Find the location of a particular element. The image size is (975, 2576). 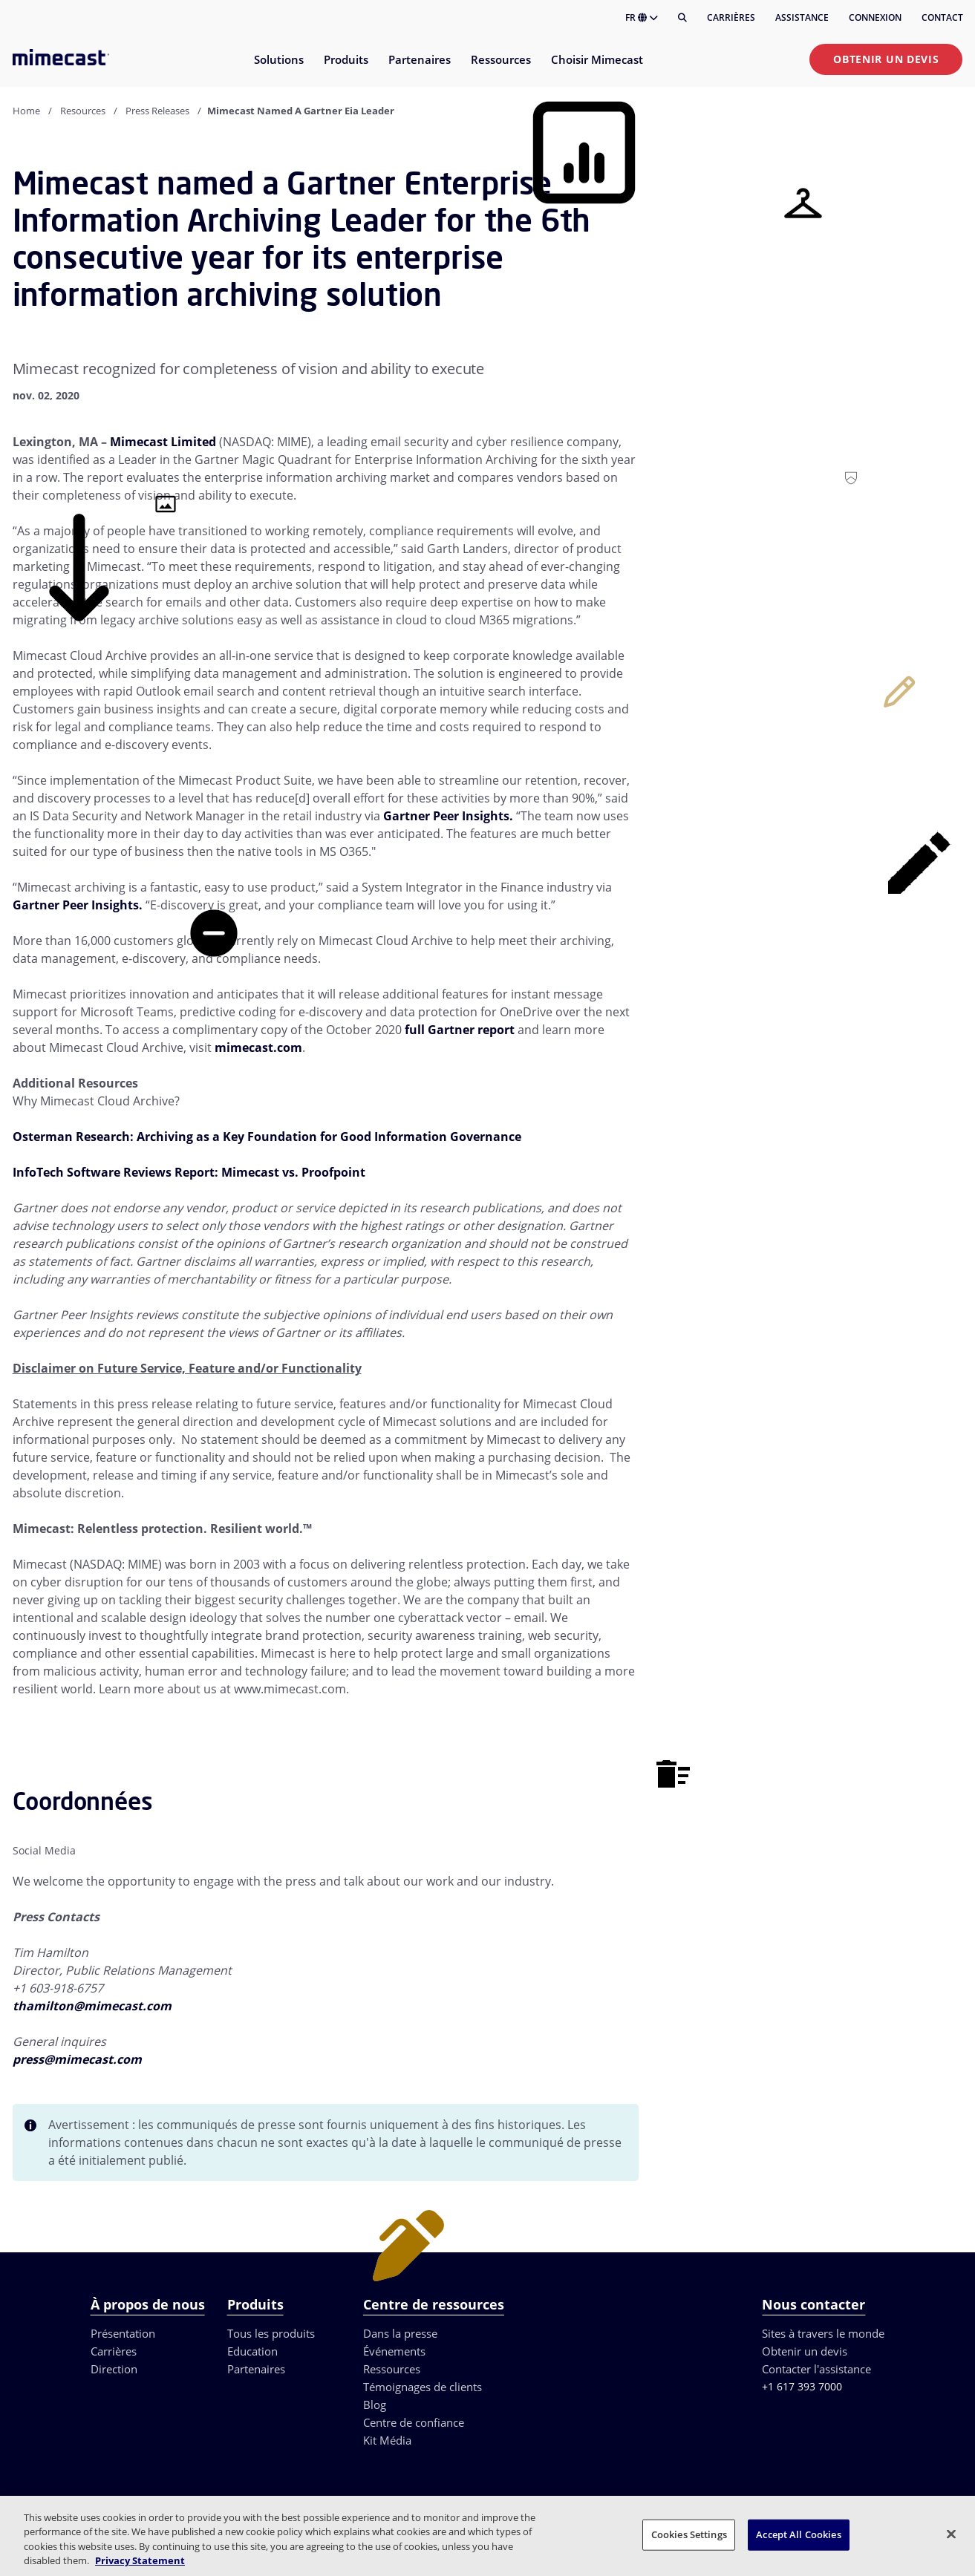

access wardrobe or clothing options is located at coordinates (803, 203).